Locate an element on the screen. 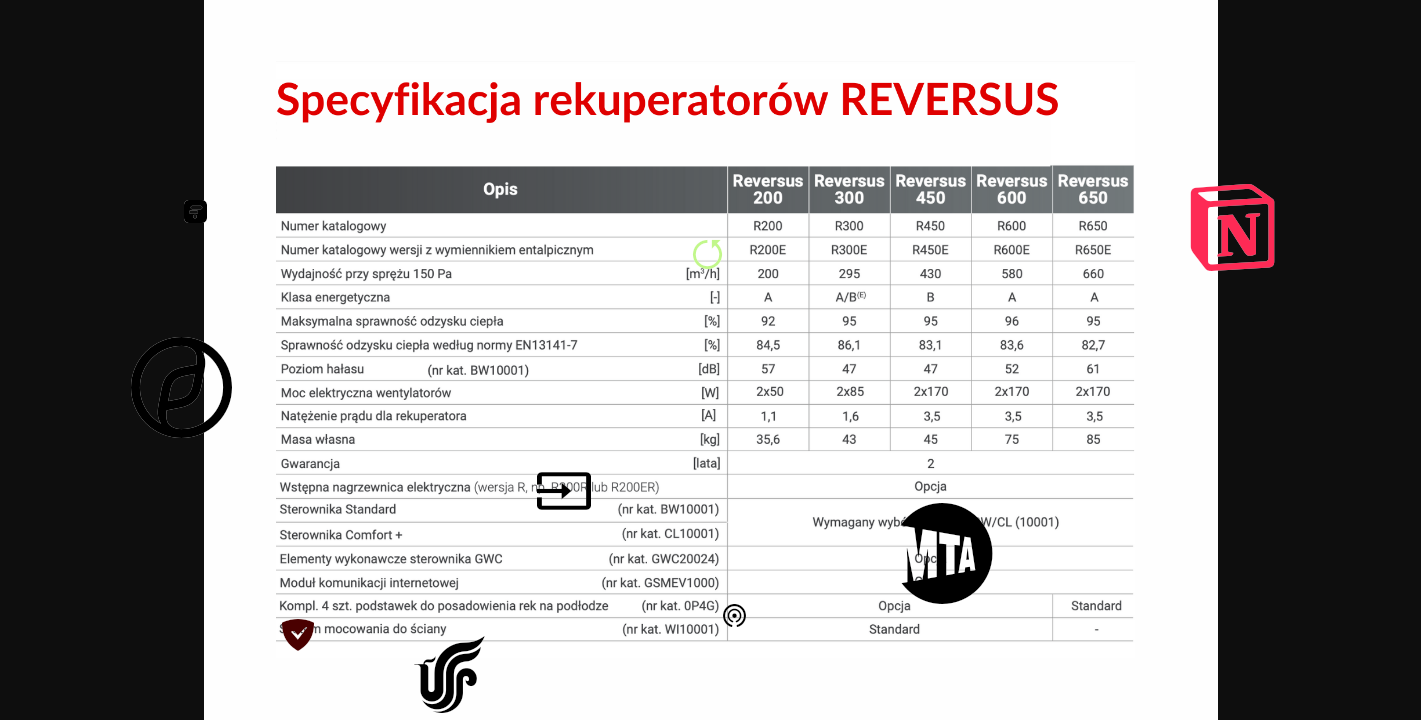 The width and height of the screenshot is (1421, 720). open the Folo app is located at coordinates (195, 211).